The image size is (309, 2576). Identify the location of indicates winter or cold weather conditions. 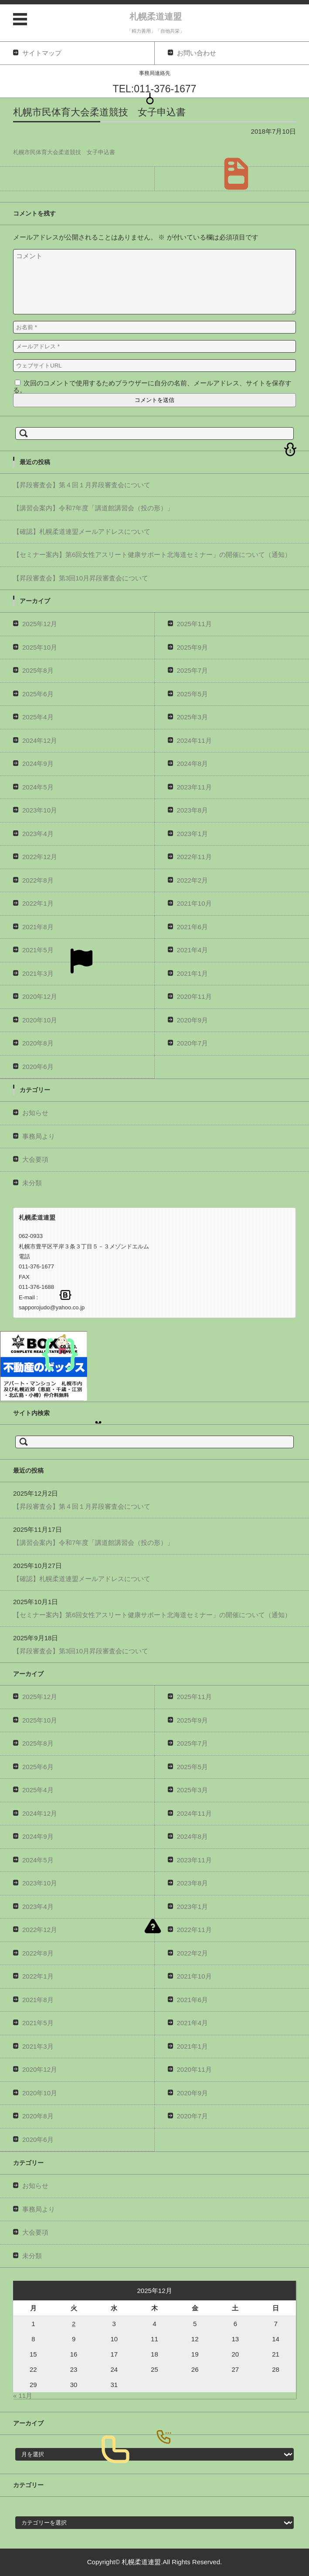
(290, 449).